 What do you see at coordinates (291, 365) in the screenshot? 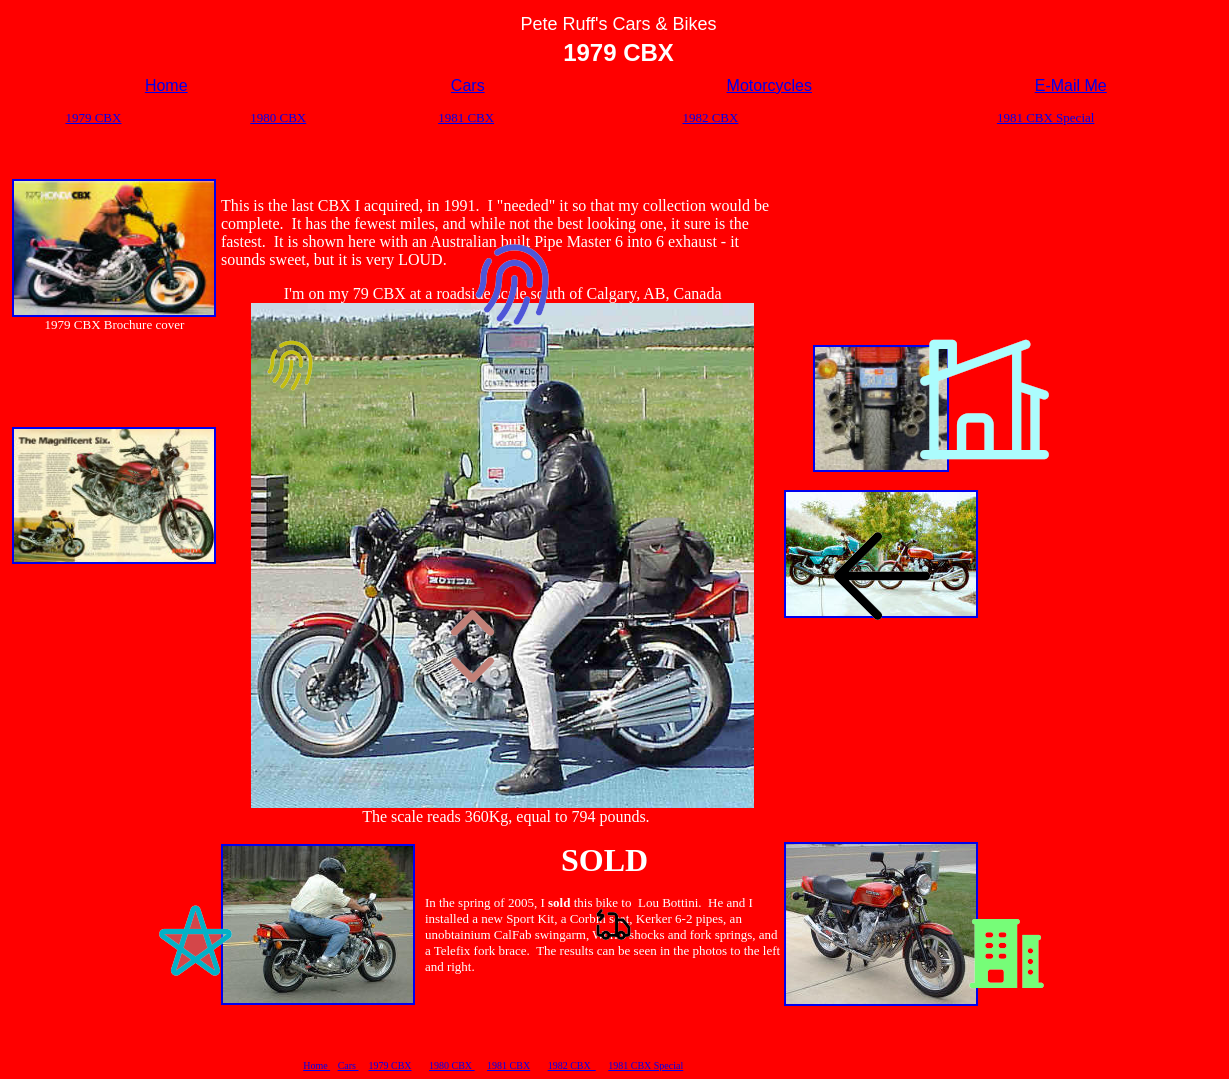
I see `authenticate with fingerprint` at bounding box center [291, 365].